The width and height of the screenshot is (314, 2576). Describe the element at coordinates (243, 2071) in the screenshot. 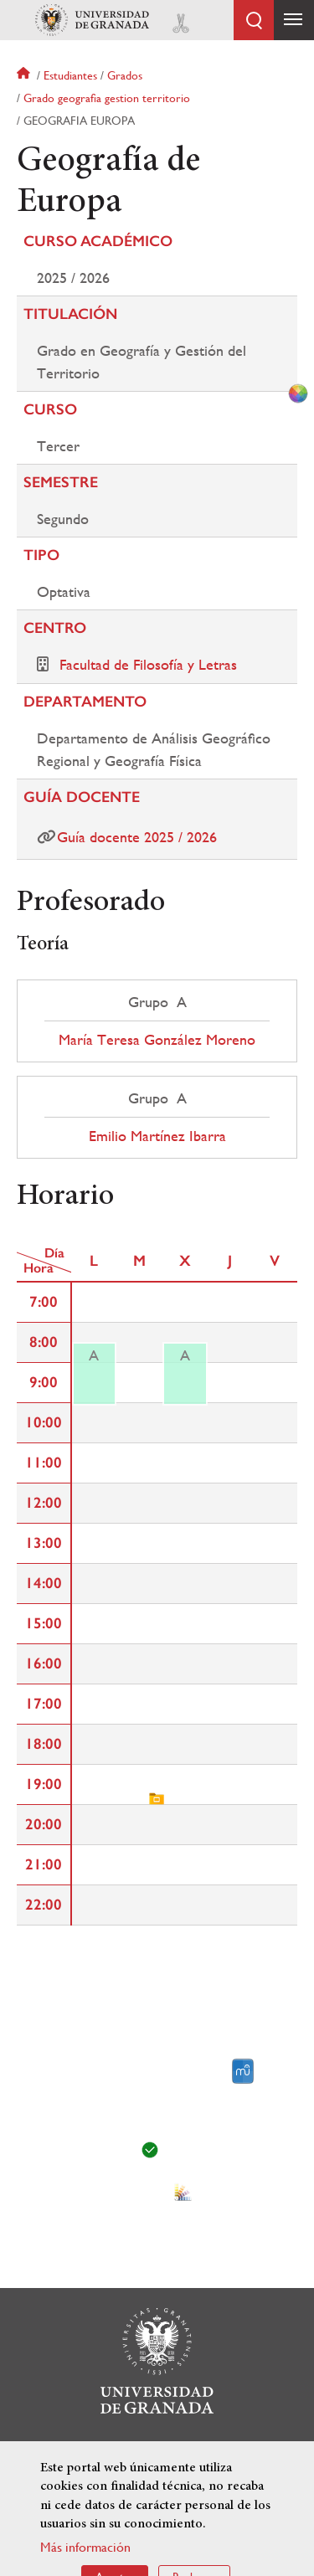

I see `a MuseScore 3 music notation file` at that location.